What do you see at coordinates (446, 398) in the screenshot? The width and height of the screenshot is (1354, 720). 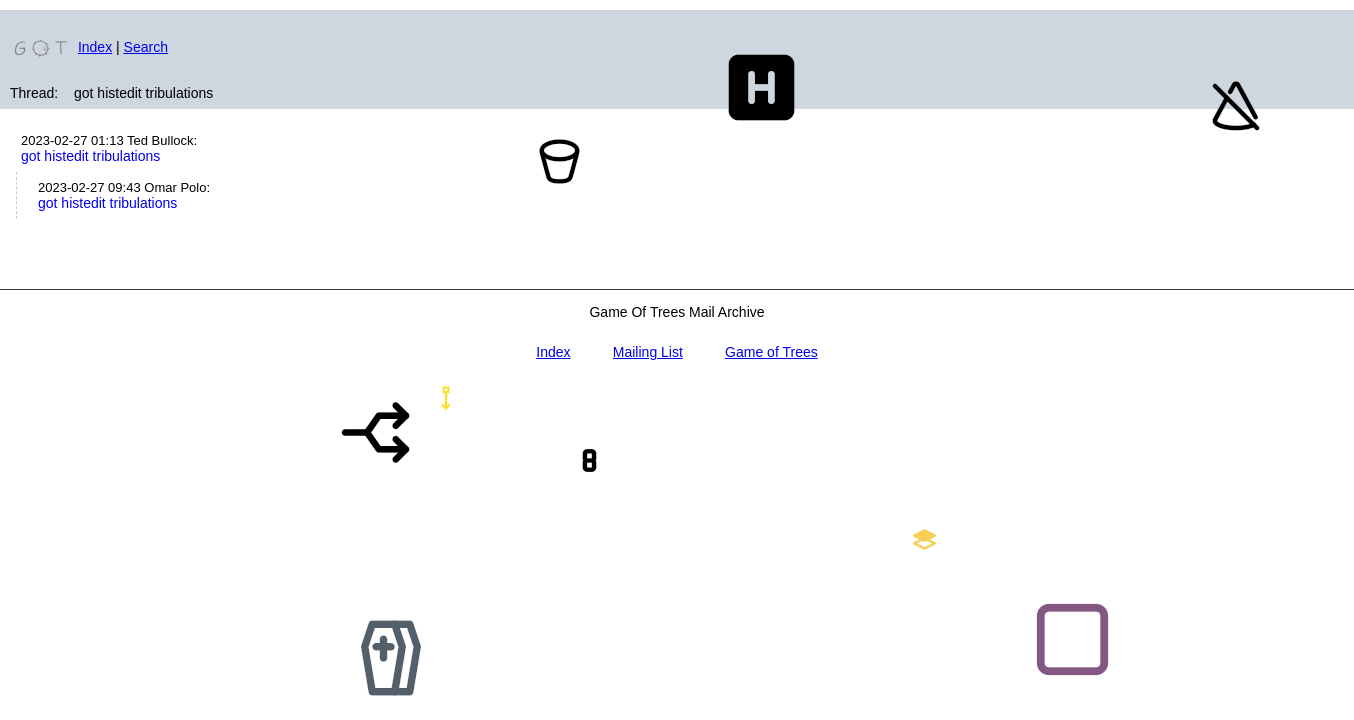 I see `move item down in a list or queue` at bounding box center [446, 398].